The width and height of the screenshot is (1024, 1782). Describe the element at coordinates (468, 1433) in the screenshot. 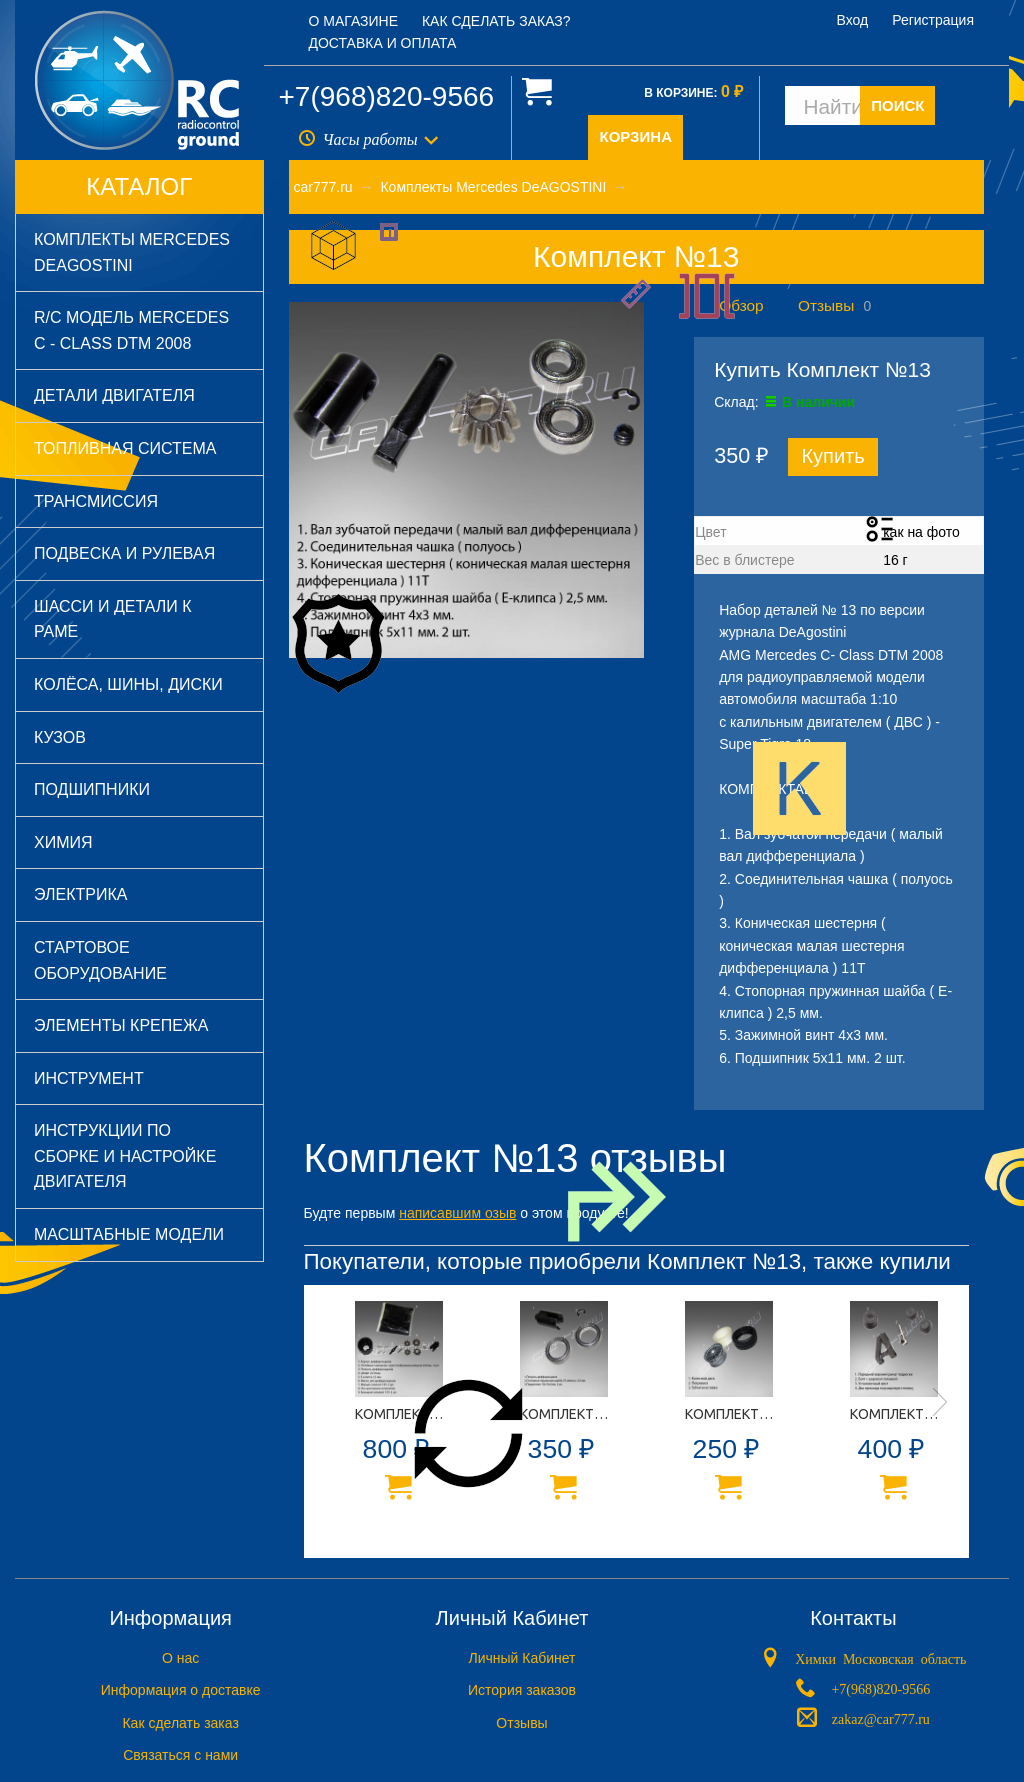

I see `refresh or reload content` at that location.